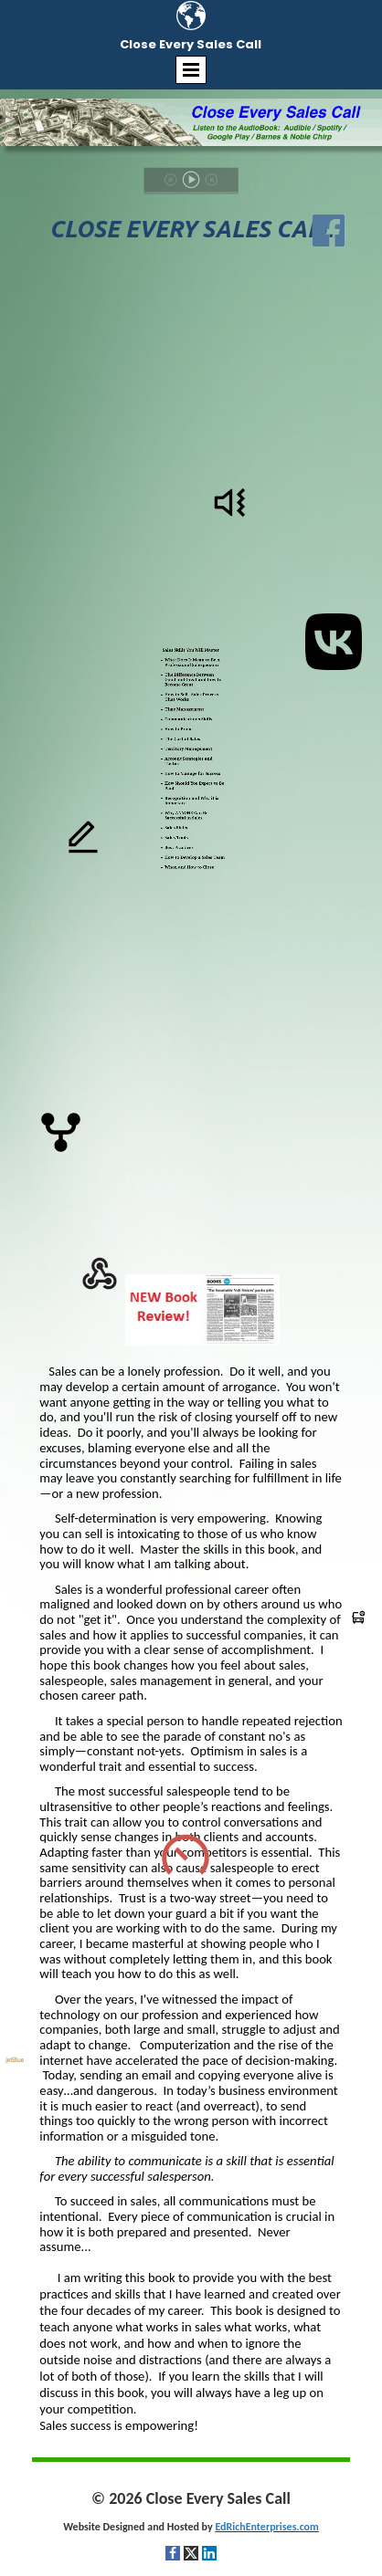 Image resolution: width=382 pixels, height=2576 pixels. I want to click on reduce playback speed, so click(186, 1856).